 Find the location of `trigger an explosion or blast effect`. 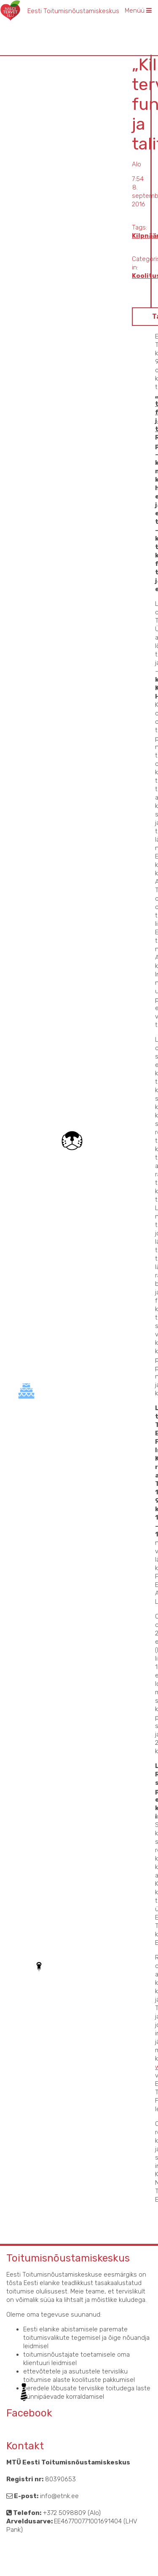

trigger an explosion or blast effect is located at coordinates (39, 1967).